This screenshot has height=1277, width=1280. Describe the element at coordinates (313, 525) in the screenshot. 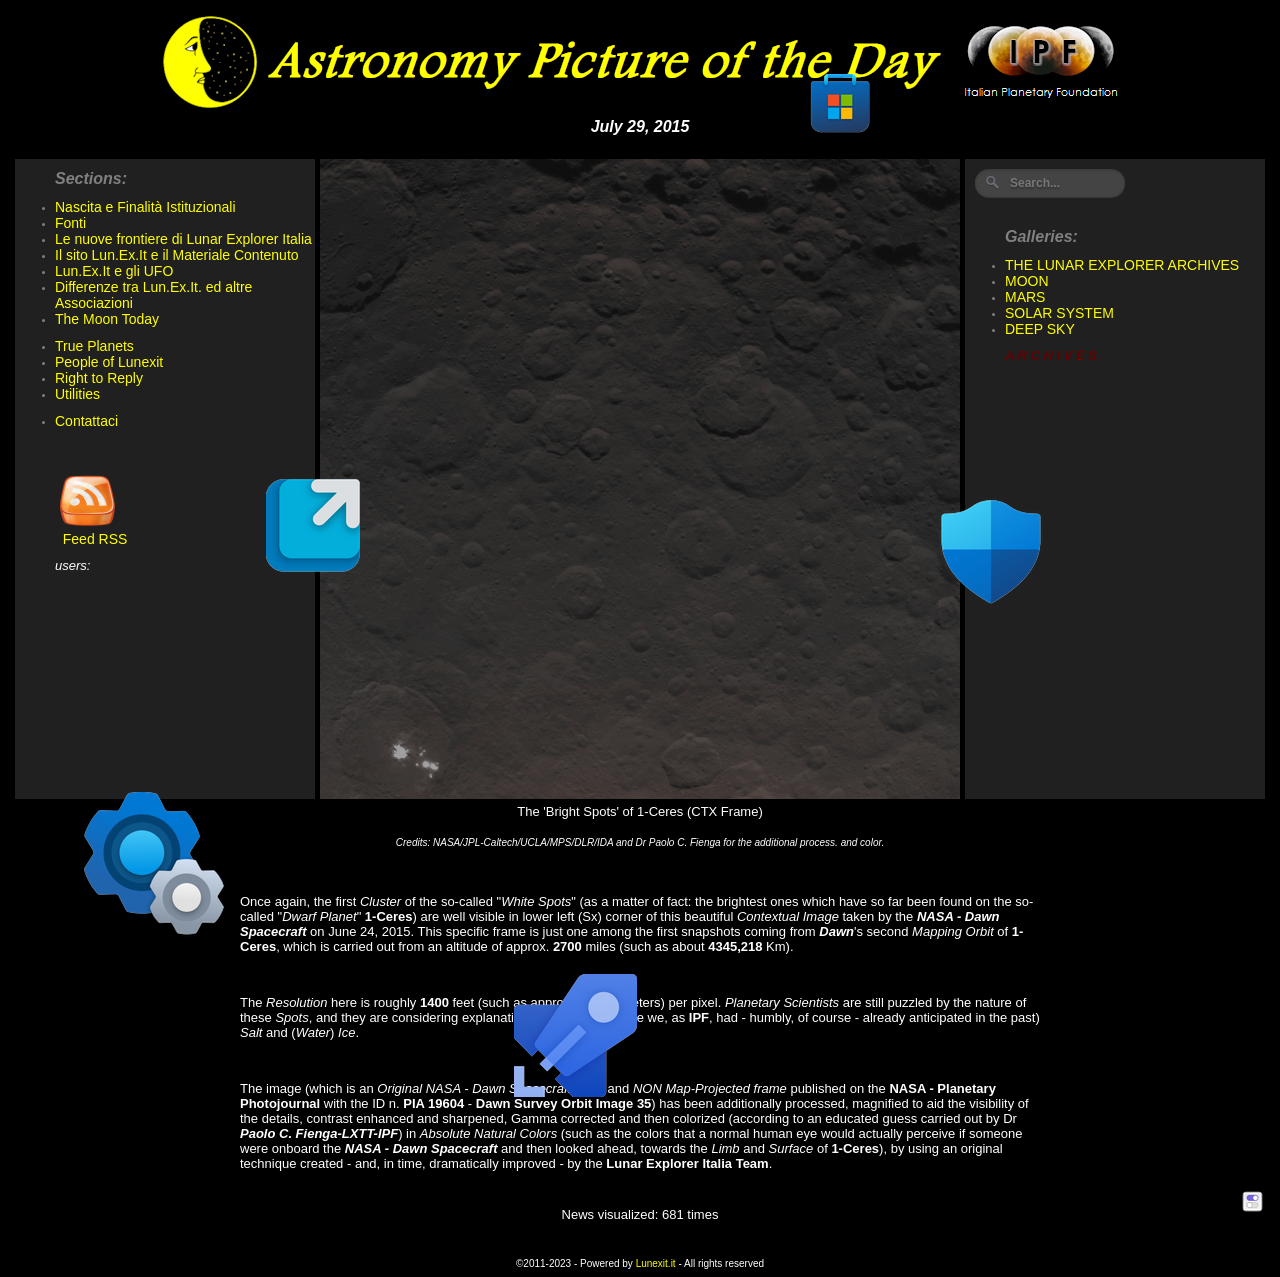

I see `open accessories or utility apps` at that location.